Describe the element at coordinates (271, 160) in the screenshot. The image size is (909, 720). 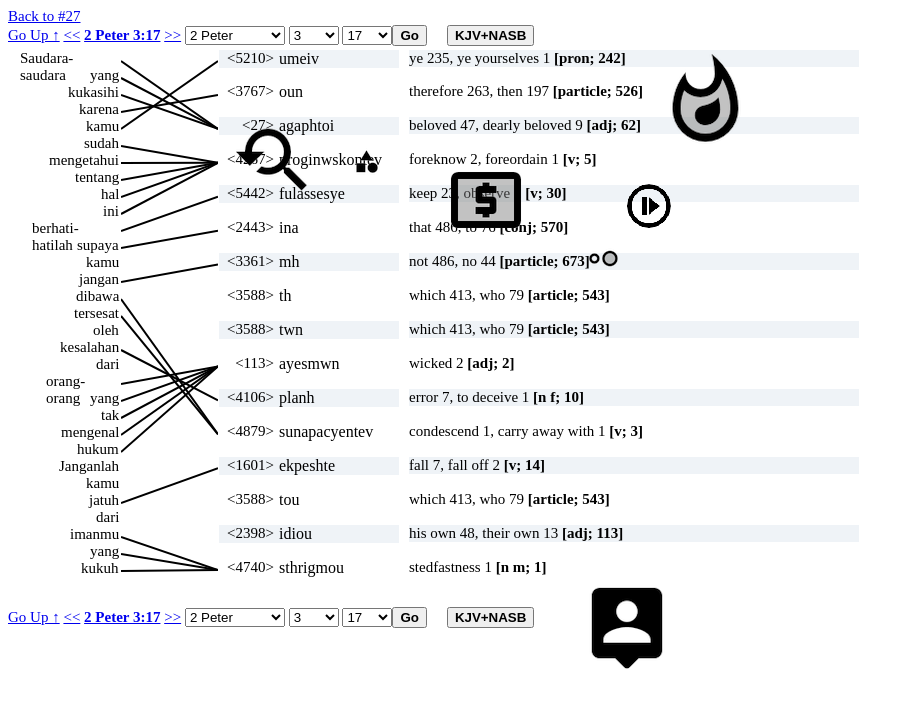
I see `redo or retry a search` at that location.